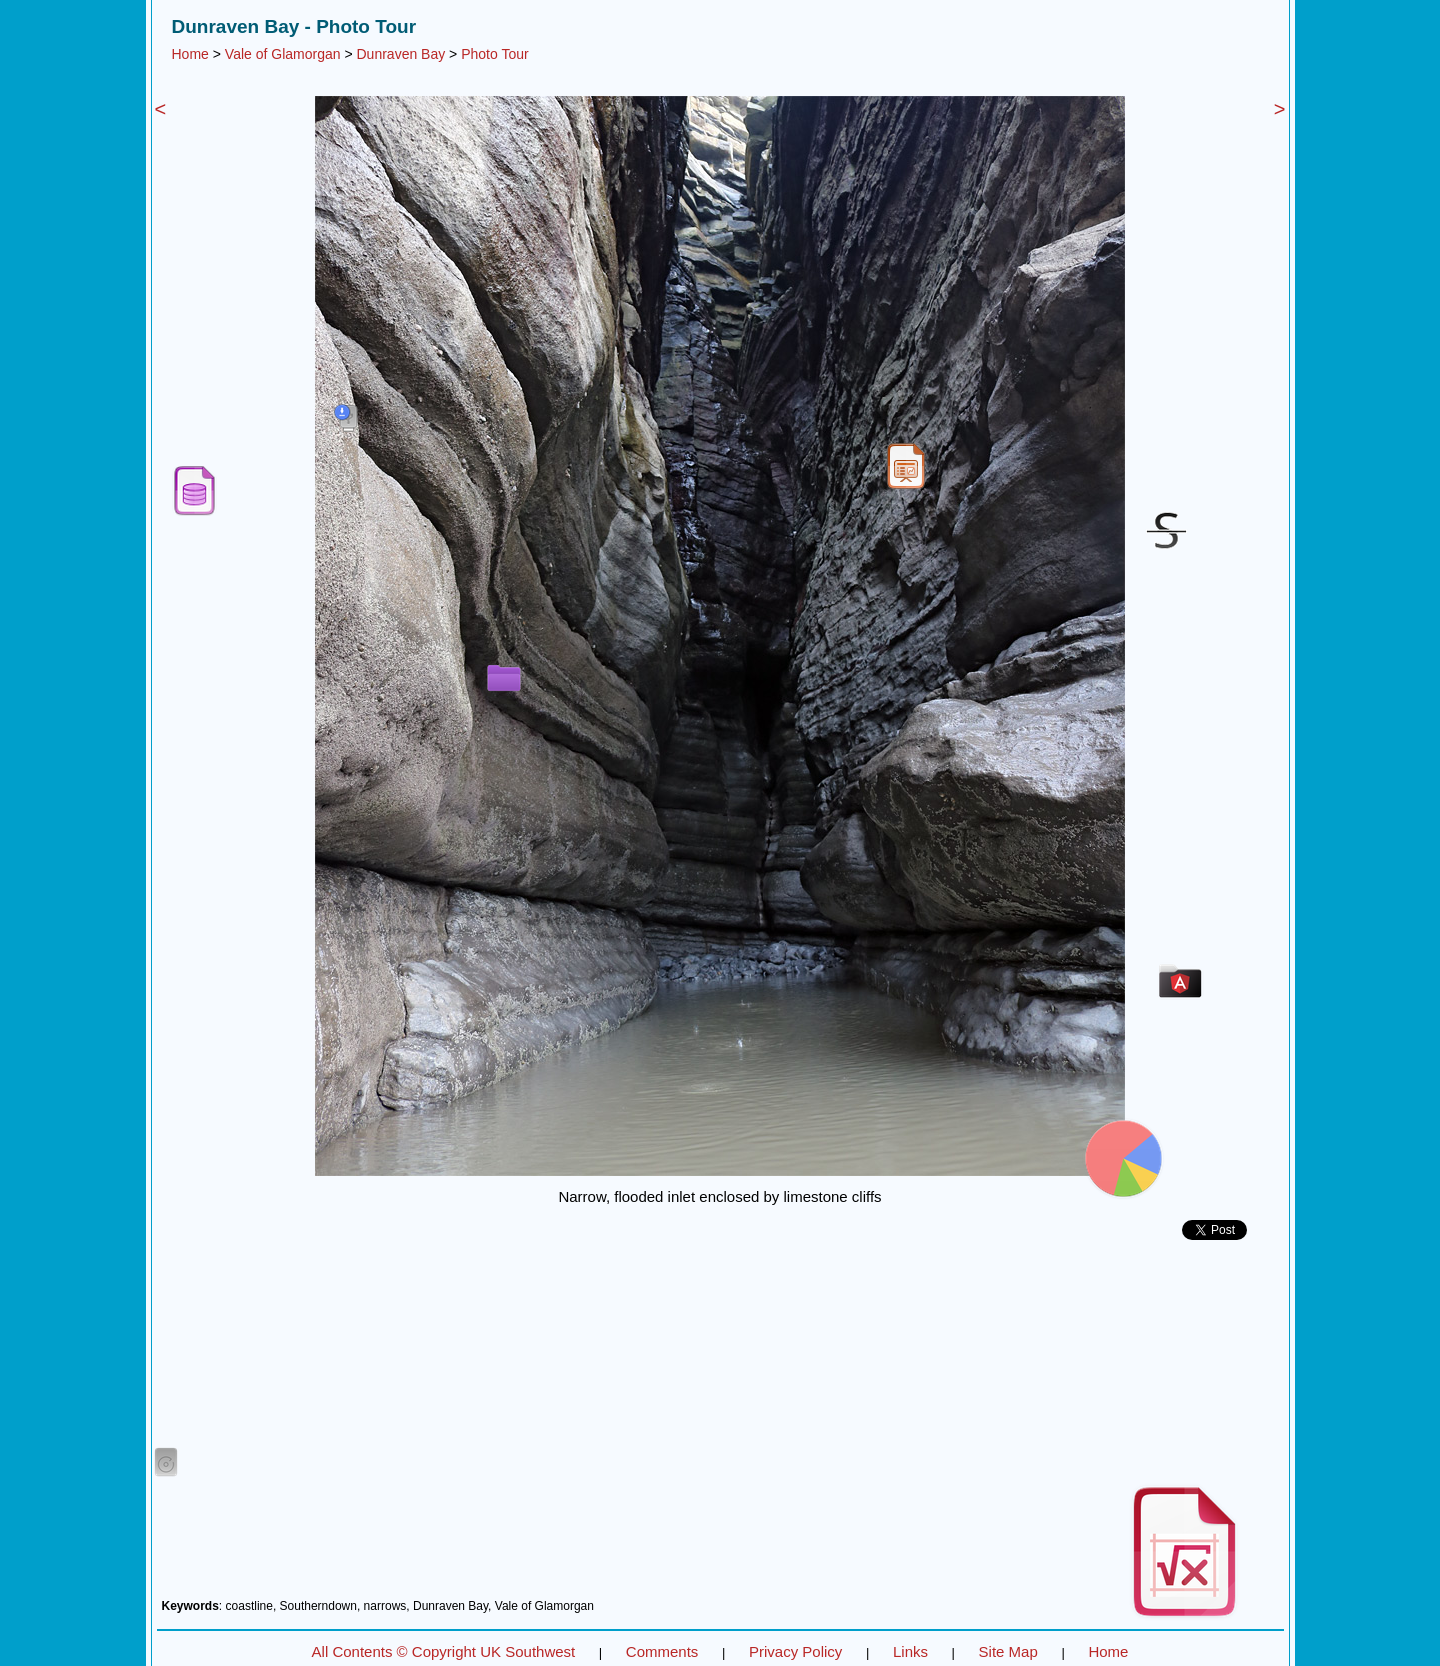 This screenshot has width=1440, height=1666. What do you see at coordinates (906, 466) in the screenshot?
I see `open a presentation file` at bounding box center [906, 466].